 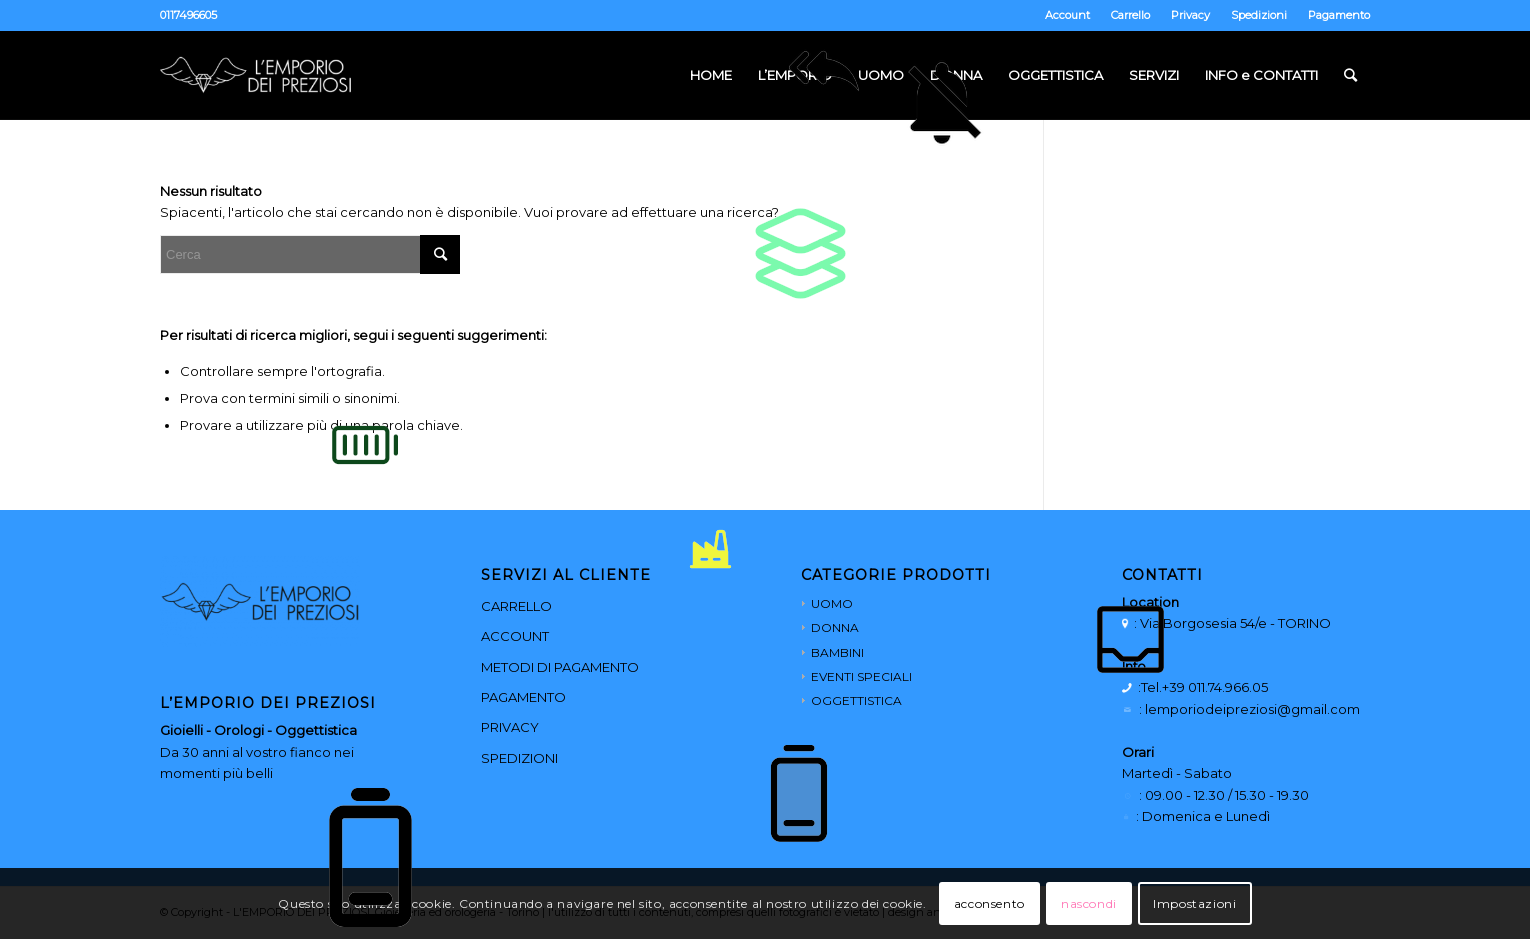 What do you see at coordinates (942, 102) in the screenshot?
I see `mute notifications` at bounding box center [942, 102].